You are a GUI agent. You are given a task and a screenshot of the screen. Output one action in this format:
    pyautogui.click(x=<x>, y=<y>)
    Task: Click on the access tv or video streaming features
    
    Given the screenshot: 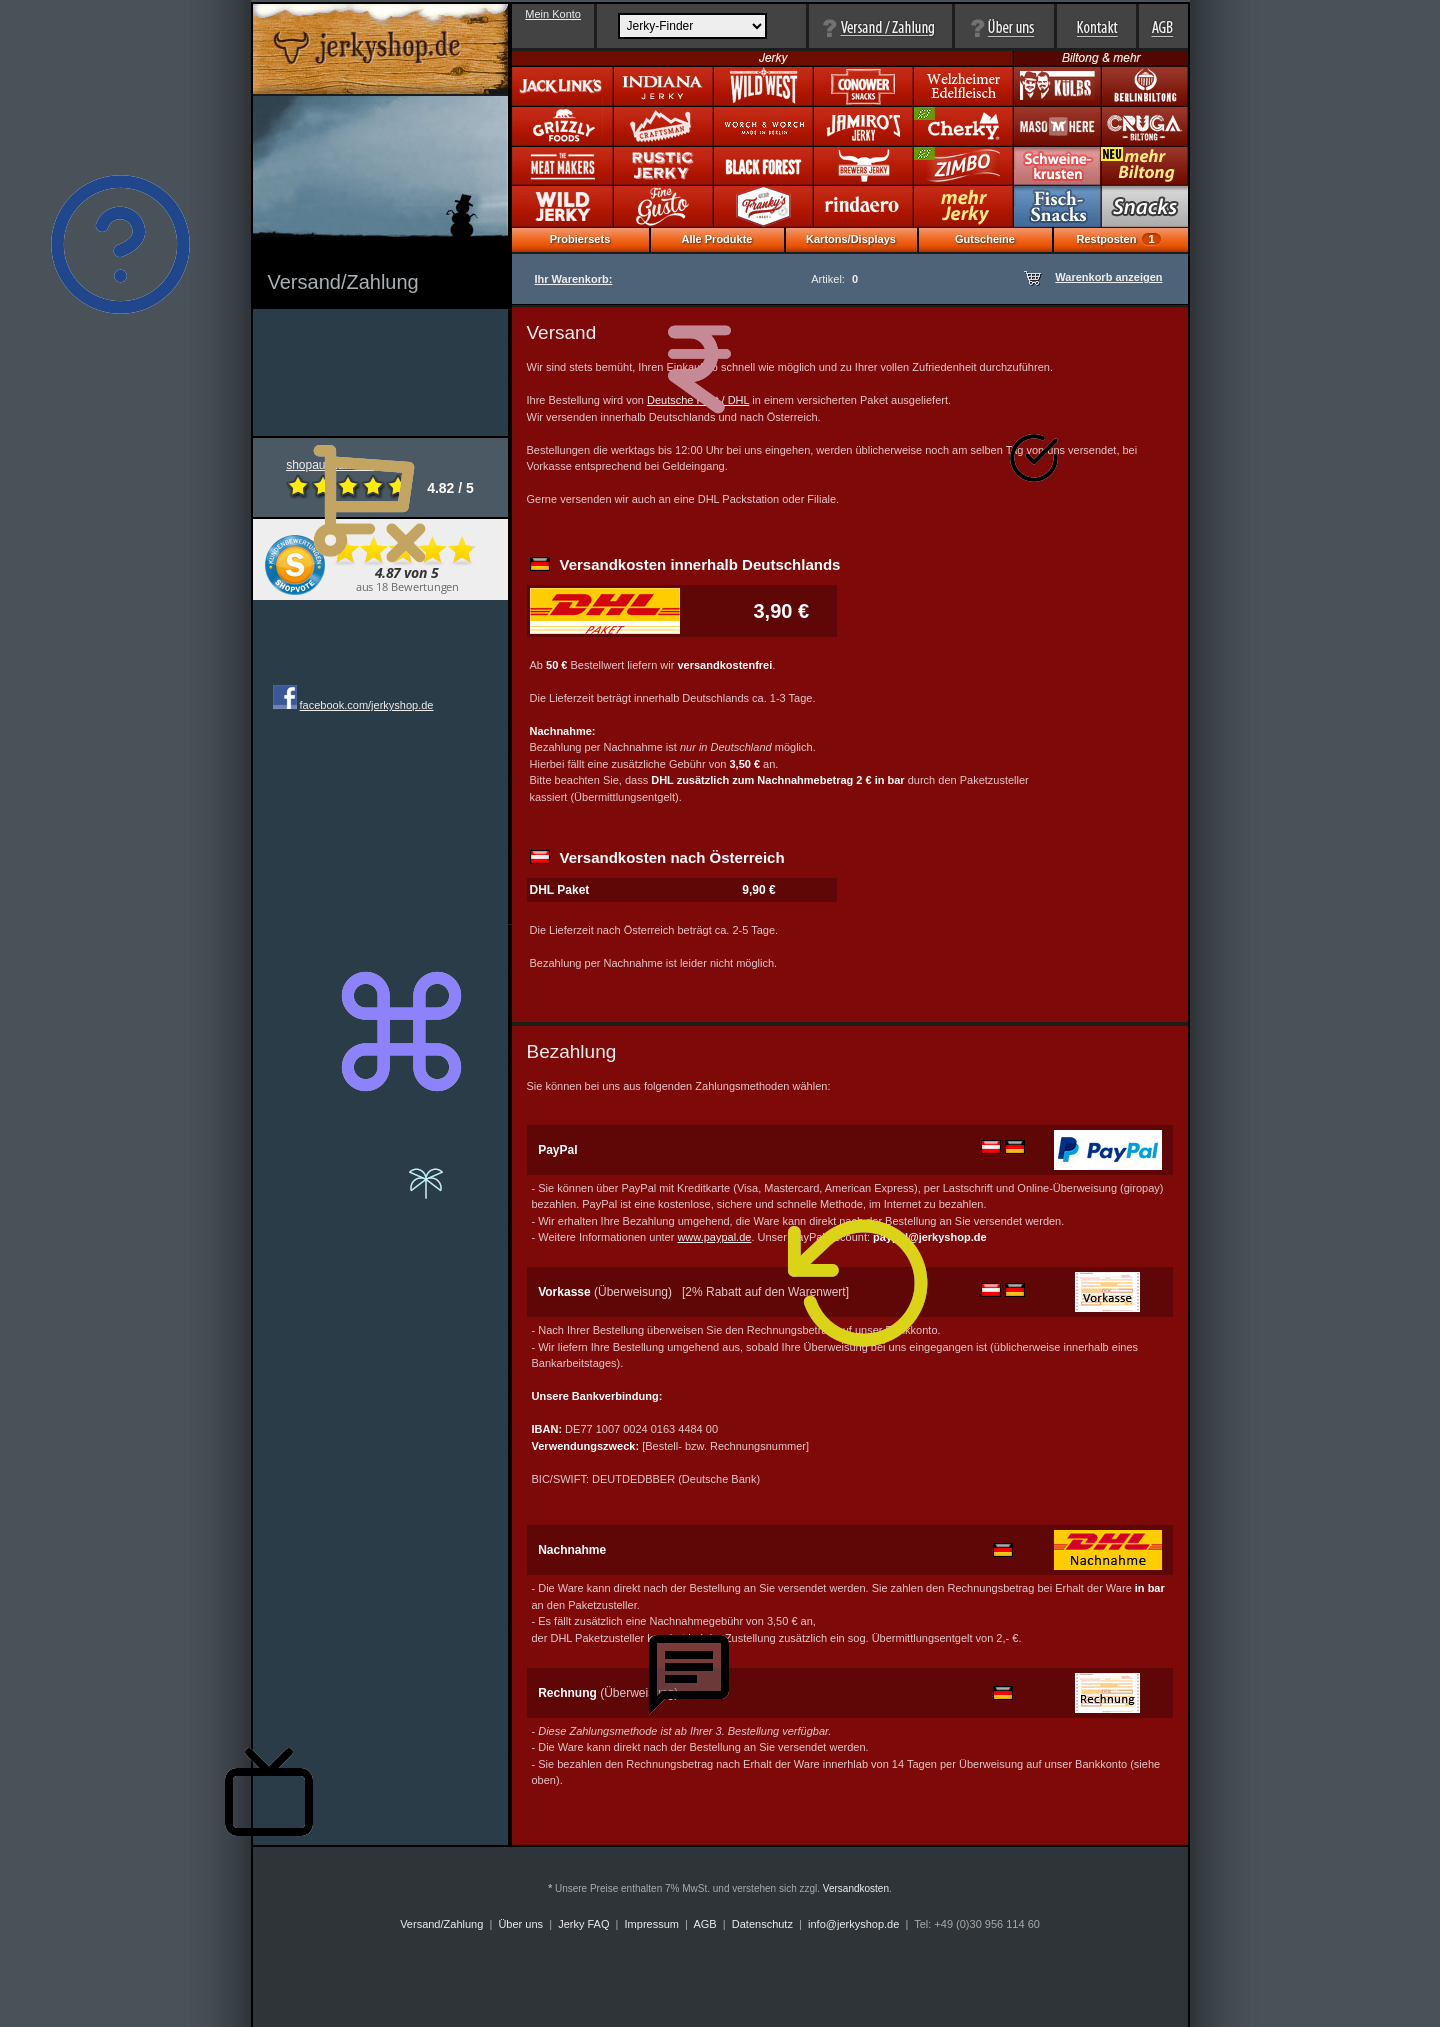 What is the action you would take?
    pyautogui.click(x=269, y=1792)
    